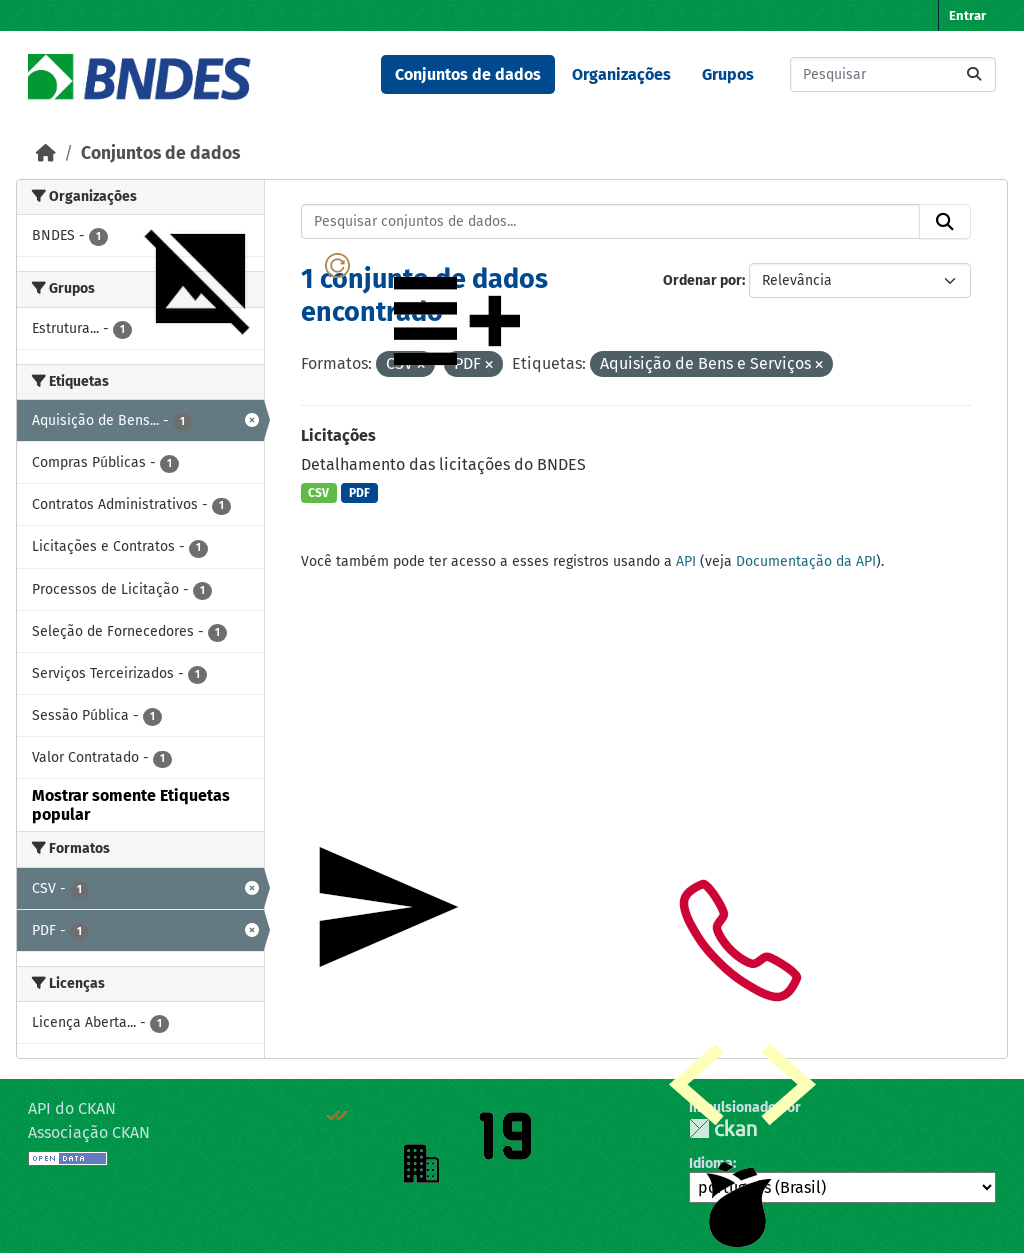  What do you see at coordinates (742, 1084) in the screenshot?
I see `view or edit source code` at bounding box center [742, 1084].